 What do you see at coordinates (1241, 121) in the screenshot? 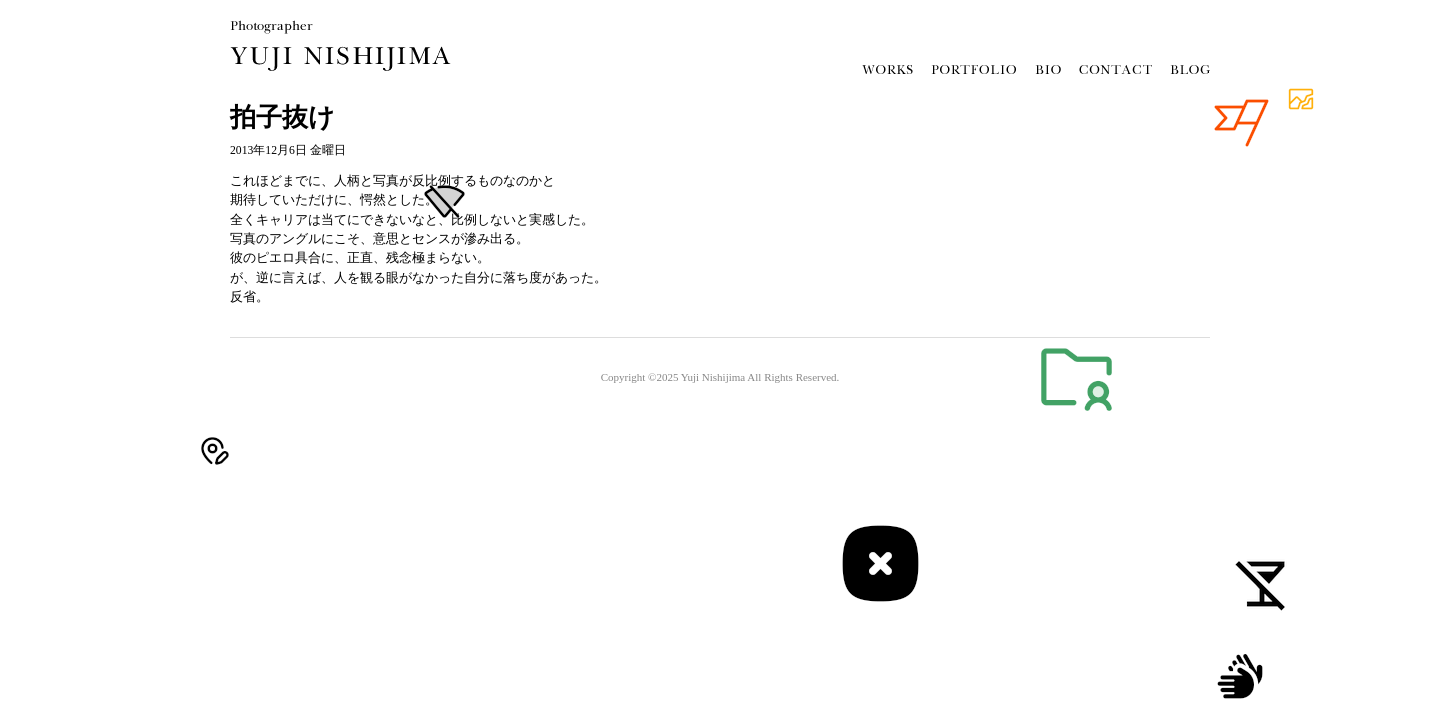
I see `flag or mark an item for follow-up` at bounding box center [1241, 121].